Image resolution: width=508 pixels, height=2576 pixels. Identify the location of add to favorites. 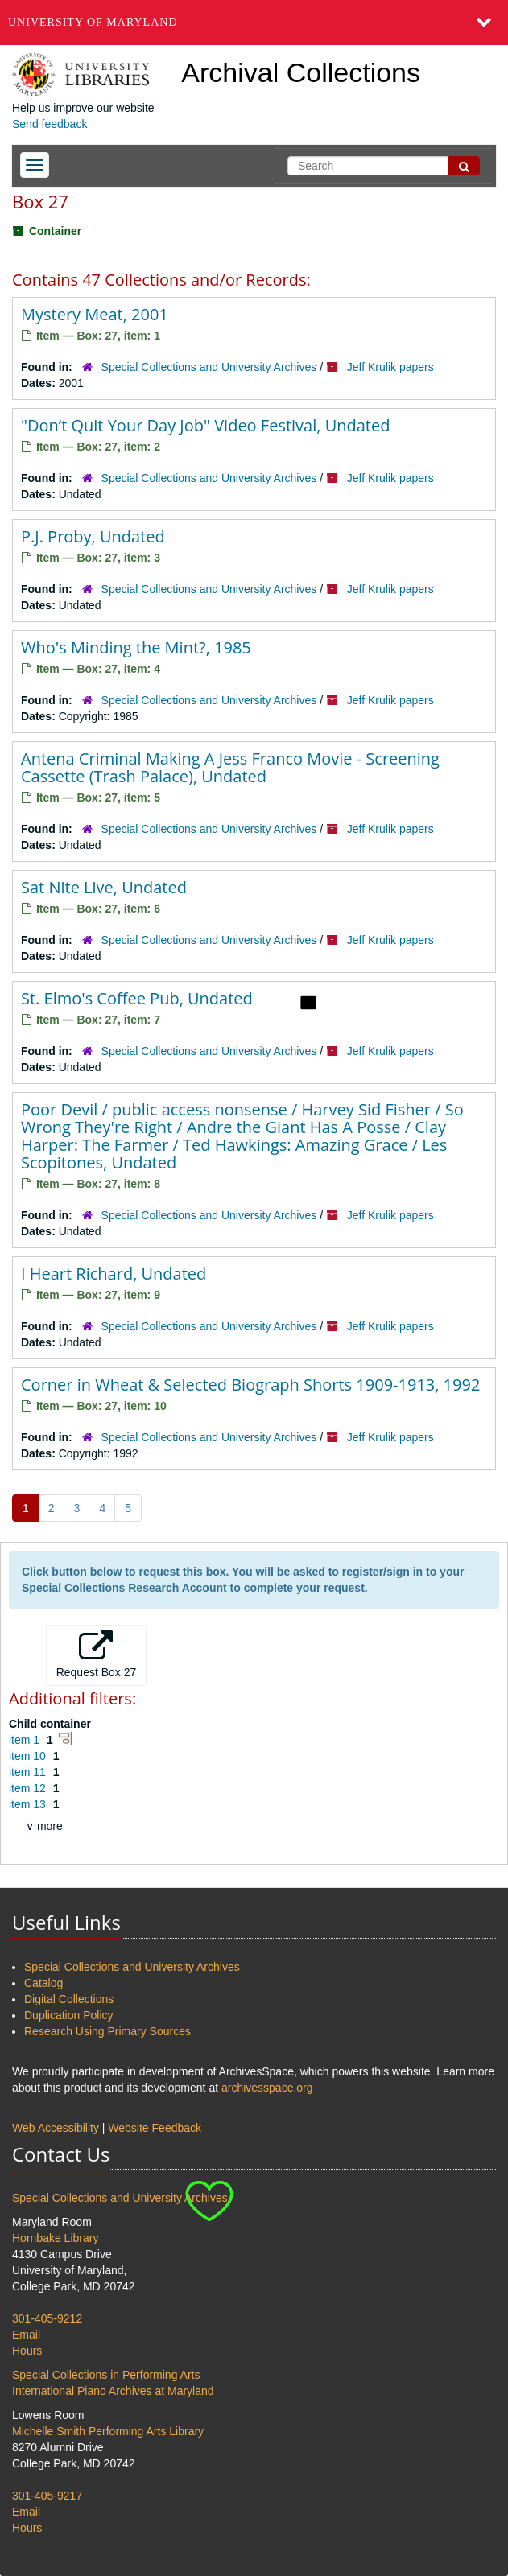
(209, 2199).